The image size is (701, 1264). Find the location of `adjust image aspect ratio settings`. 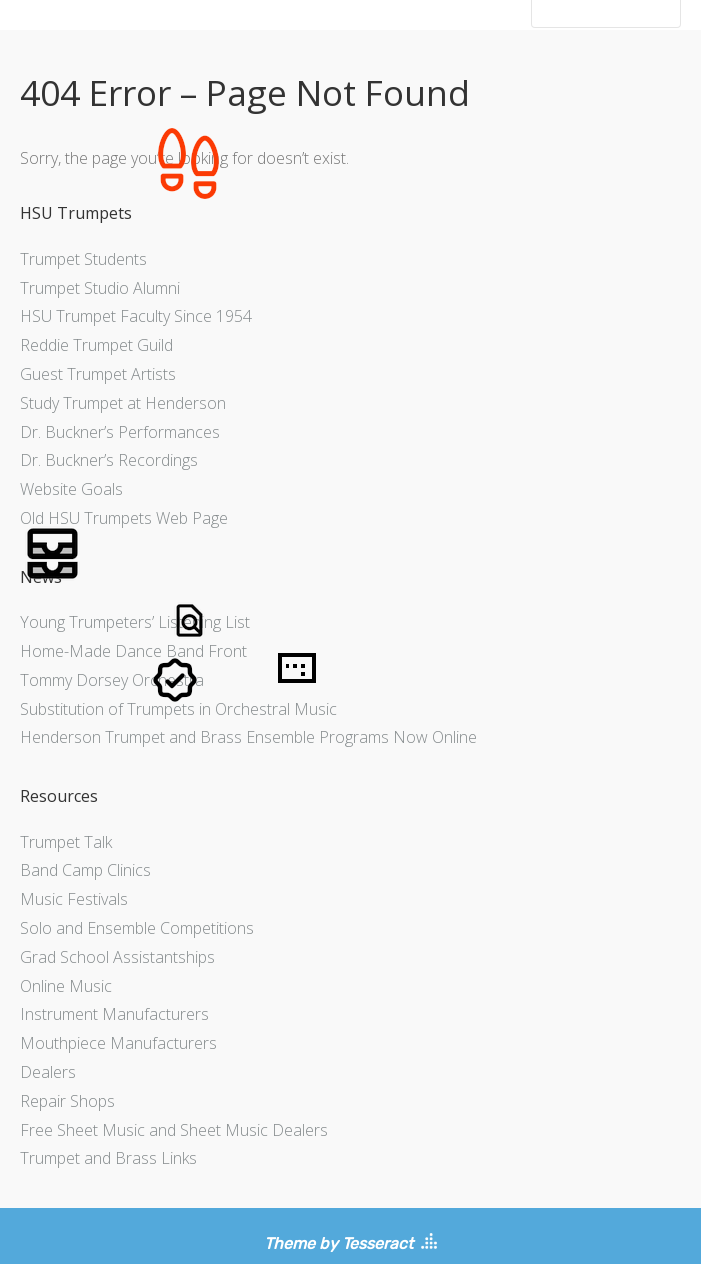

adjust image aspect ratio settings is located at coordinates (297, 668).